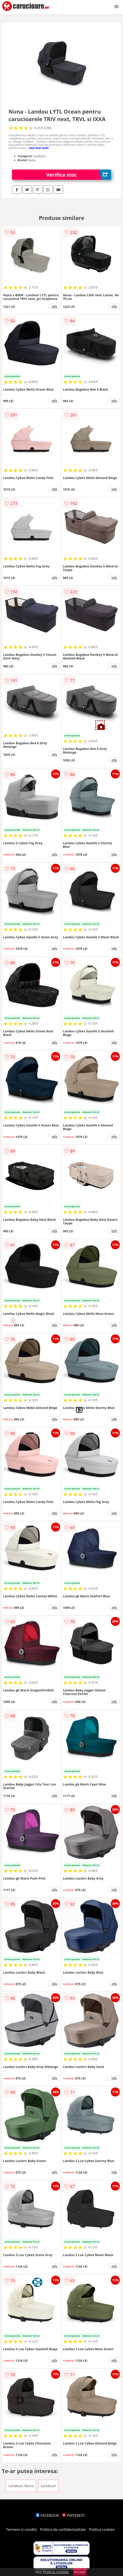 The image size is (123, 2576). What do you see at coordinates (20, 2400) in the screenshot?
I see `visit the Standard Resume website` at bounding box center [20, 2400].